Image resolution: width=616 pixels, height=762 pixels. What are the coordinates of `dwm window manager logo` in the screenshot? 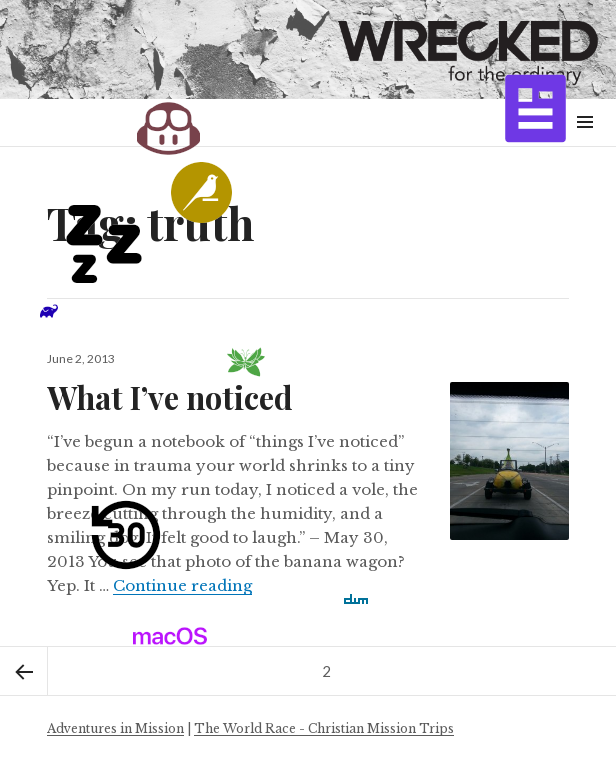 It's located at (356, 599).